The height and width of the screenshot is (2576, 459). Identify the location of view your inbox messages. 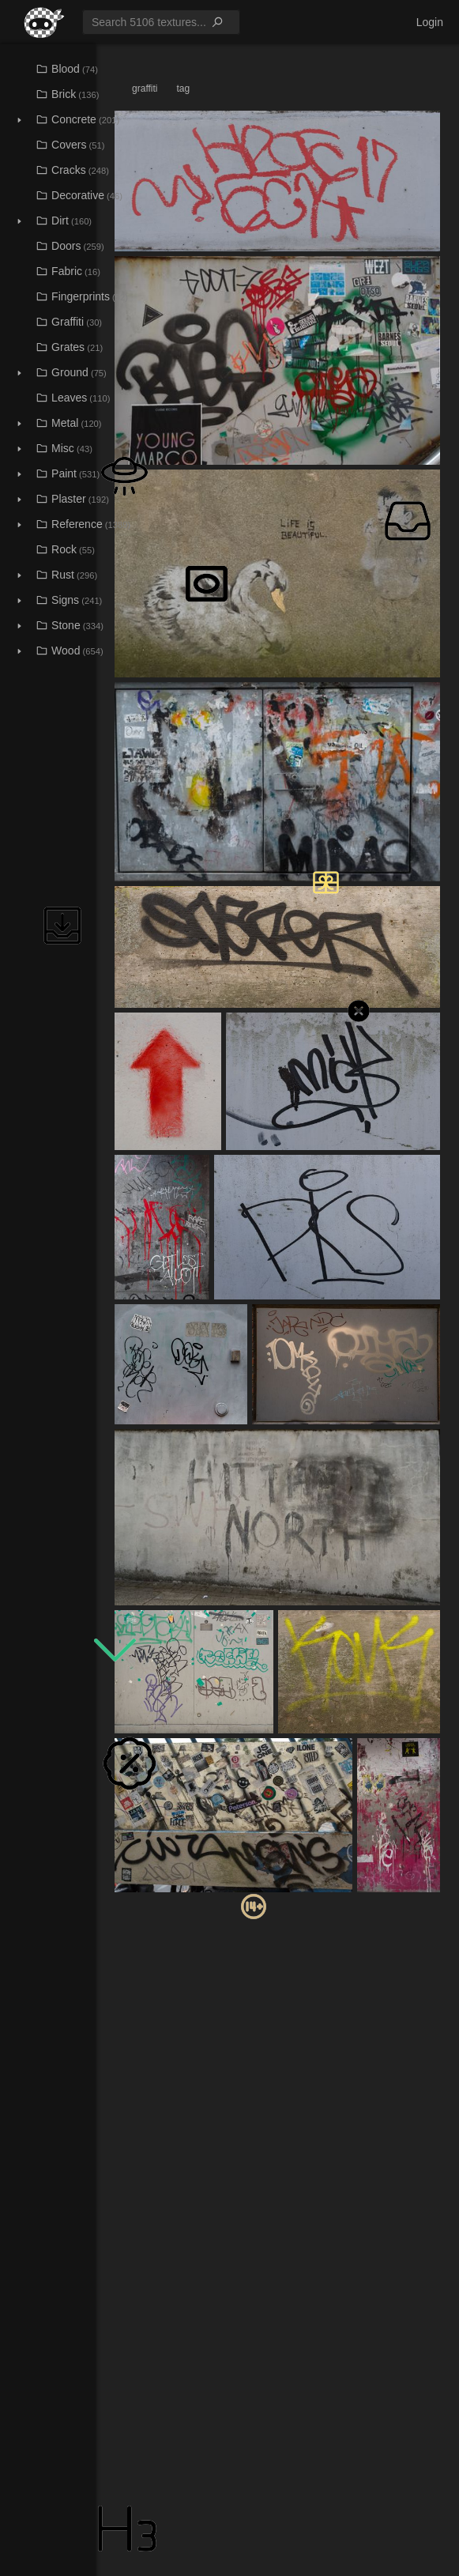
(408, 521).